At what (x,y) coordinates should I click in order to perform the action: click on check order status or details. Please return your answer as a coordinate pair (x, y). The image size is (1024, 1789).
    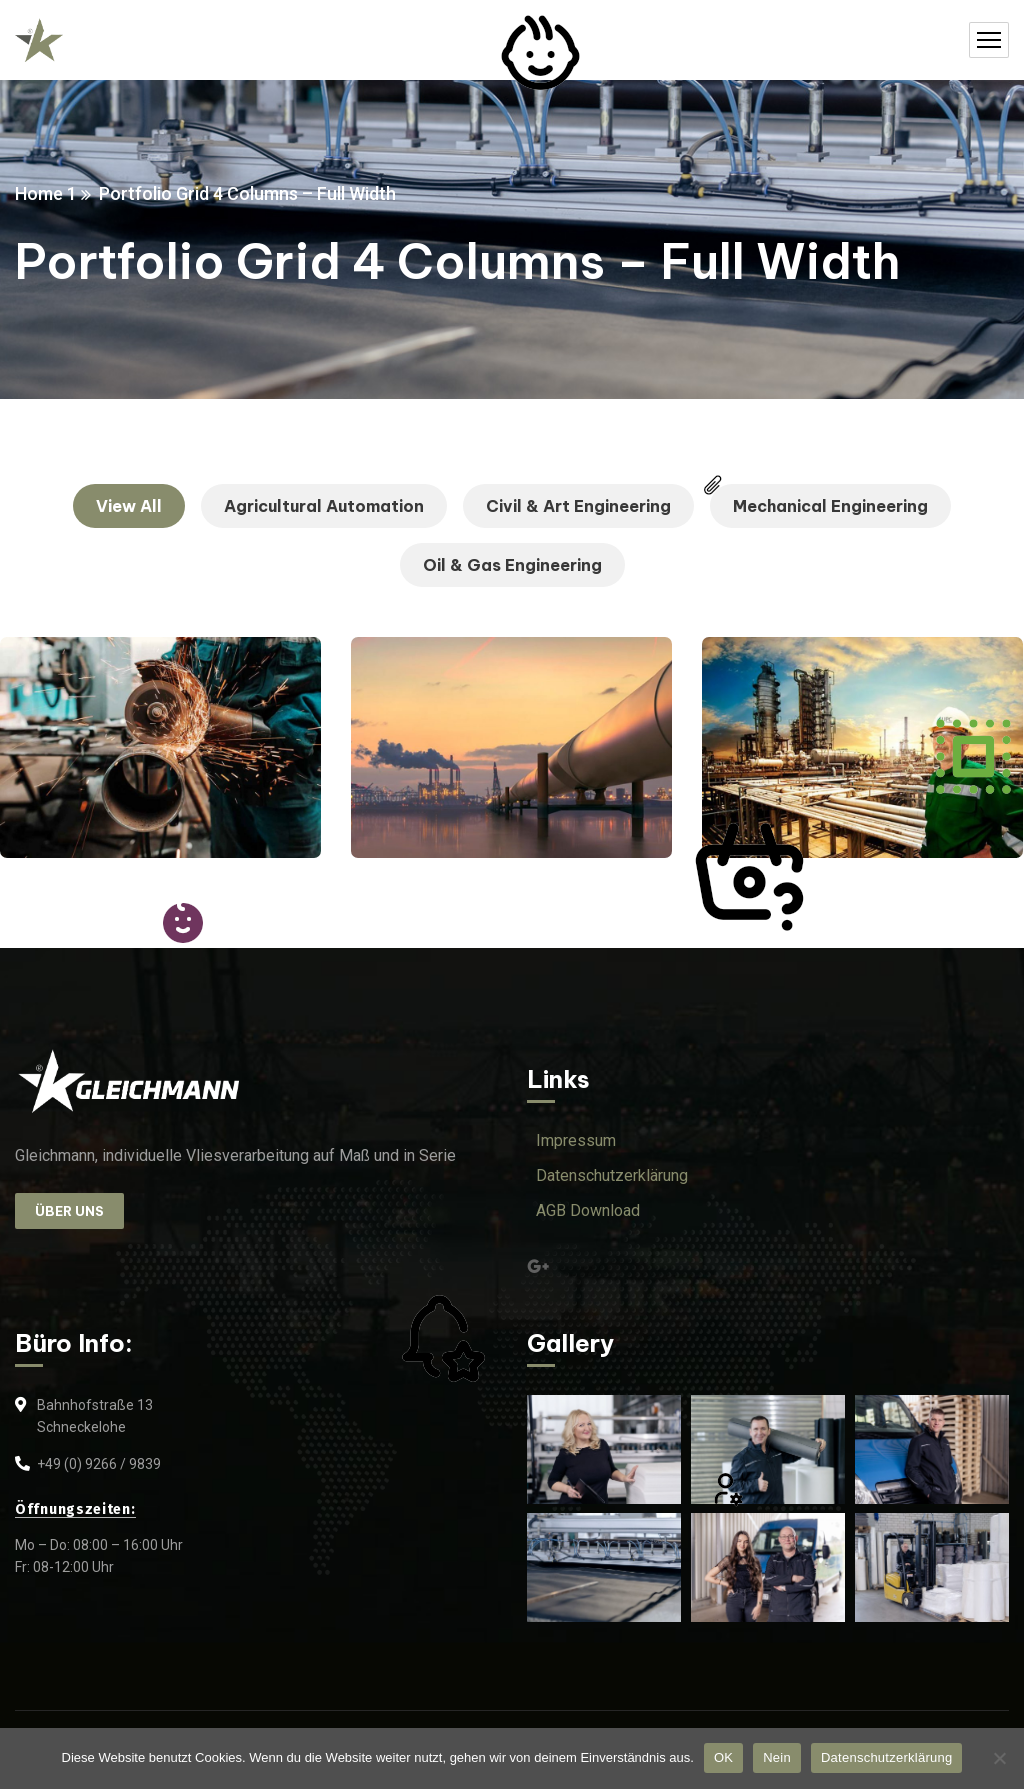
    Looking at the image, I should click on (749, 871).